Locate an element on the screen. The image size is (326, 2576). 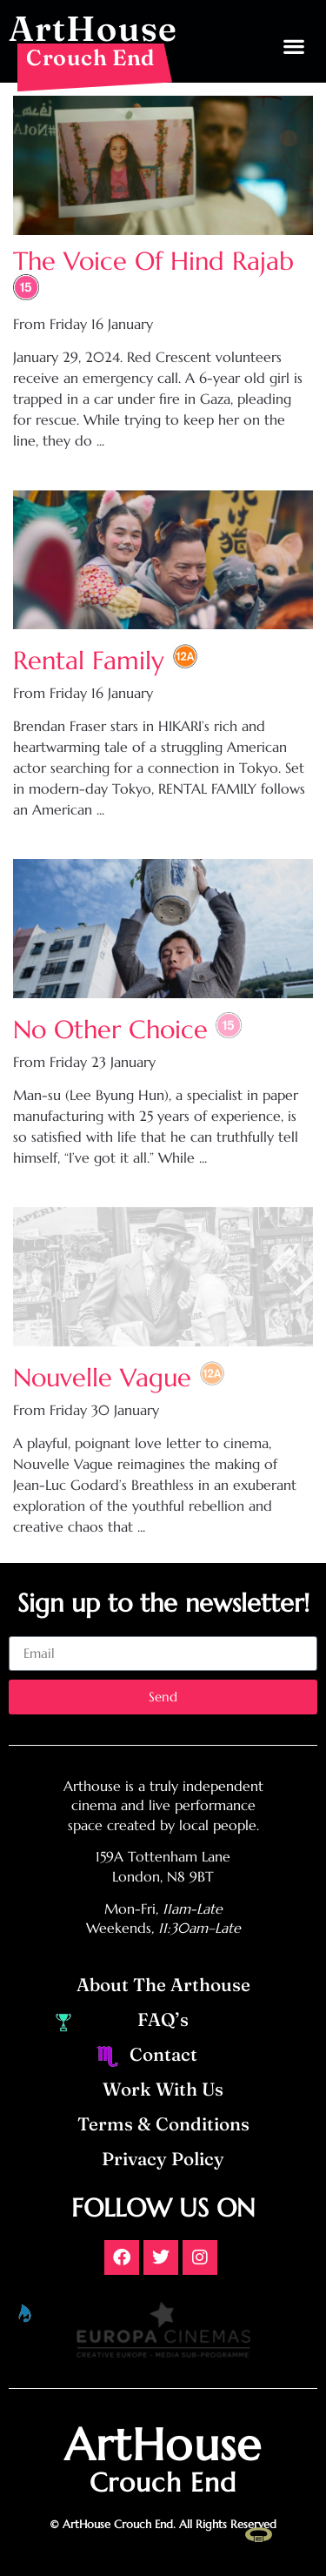
view achievements or awards is located at coordinates (63, 2023).